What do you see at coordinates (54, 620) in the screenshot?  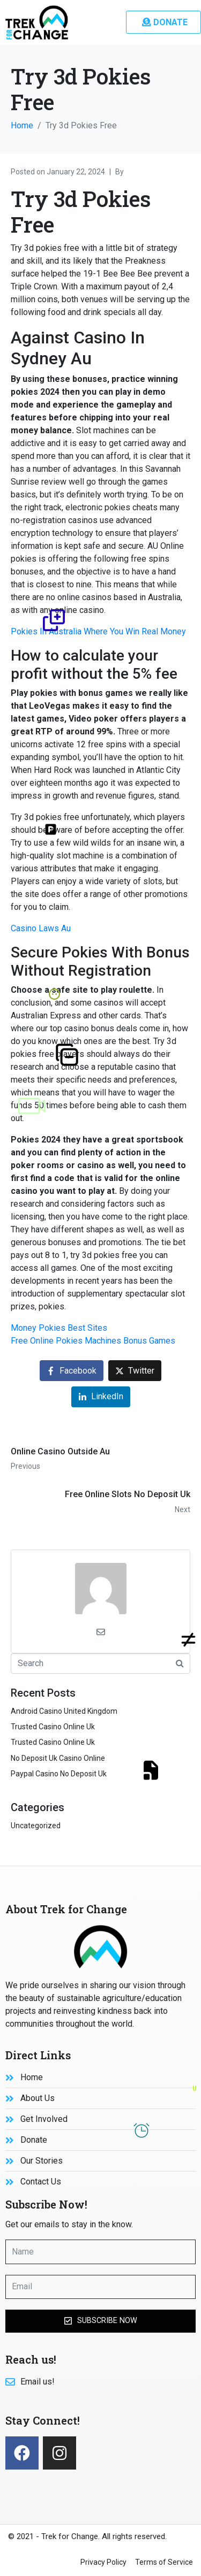 I see `duplicate or copy an item` at bounding box center [54, 620].